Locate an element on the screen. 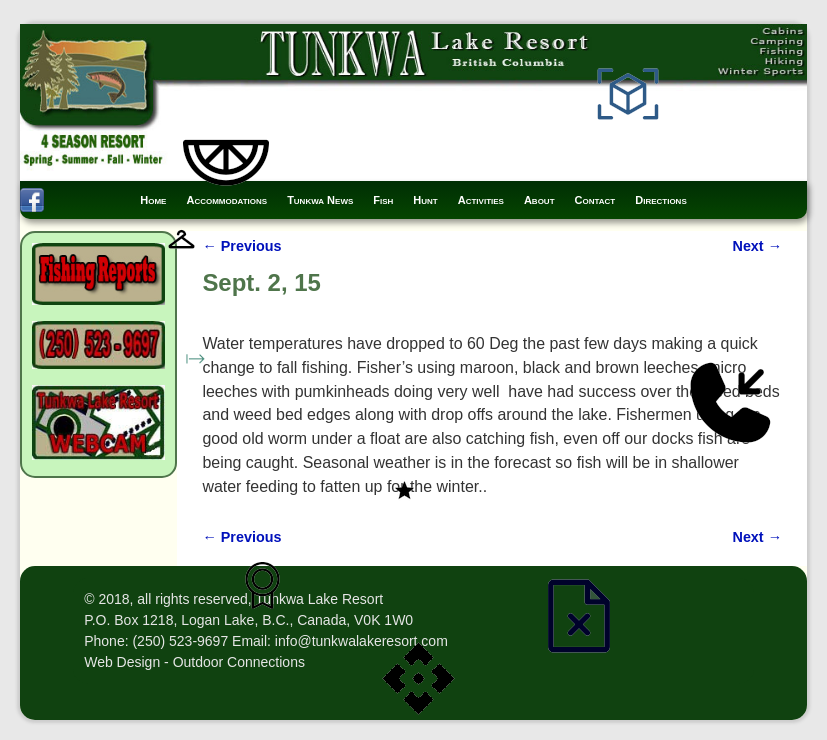 This screenshot has width=827, height=740. access API settings or configuration is located at coordinates (418, 678).